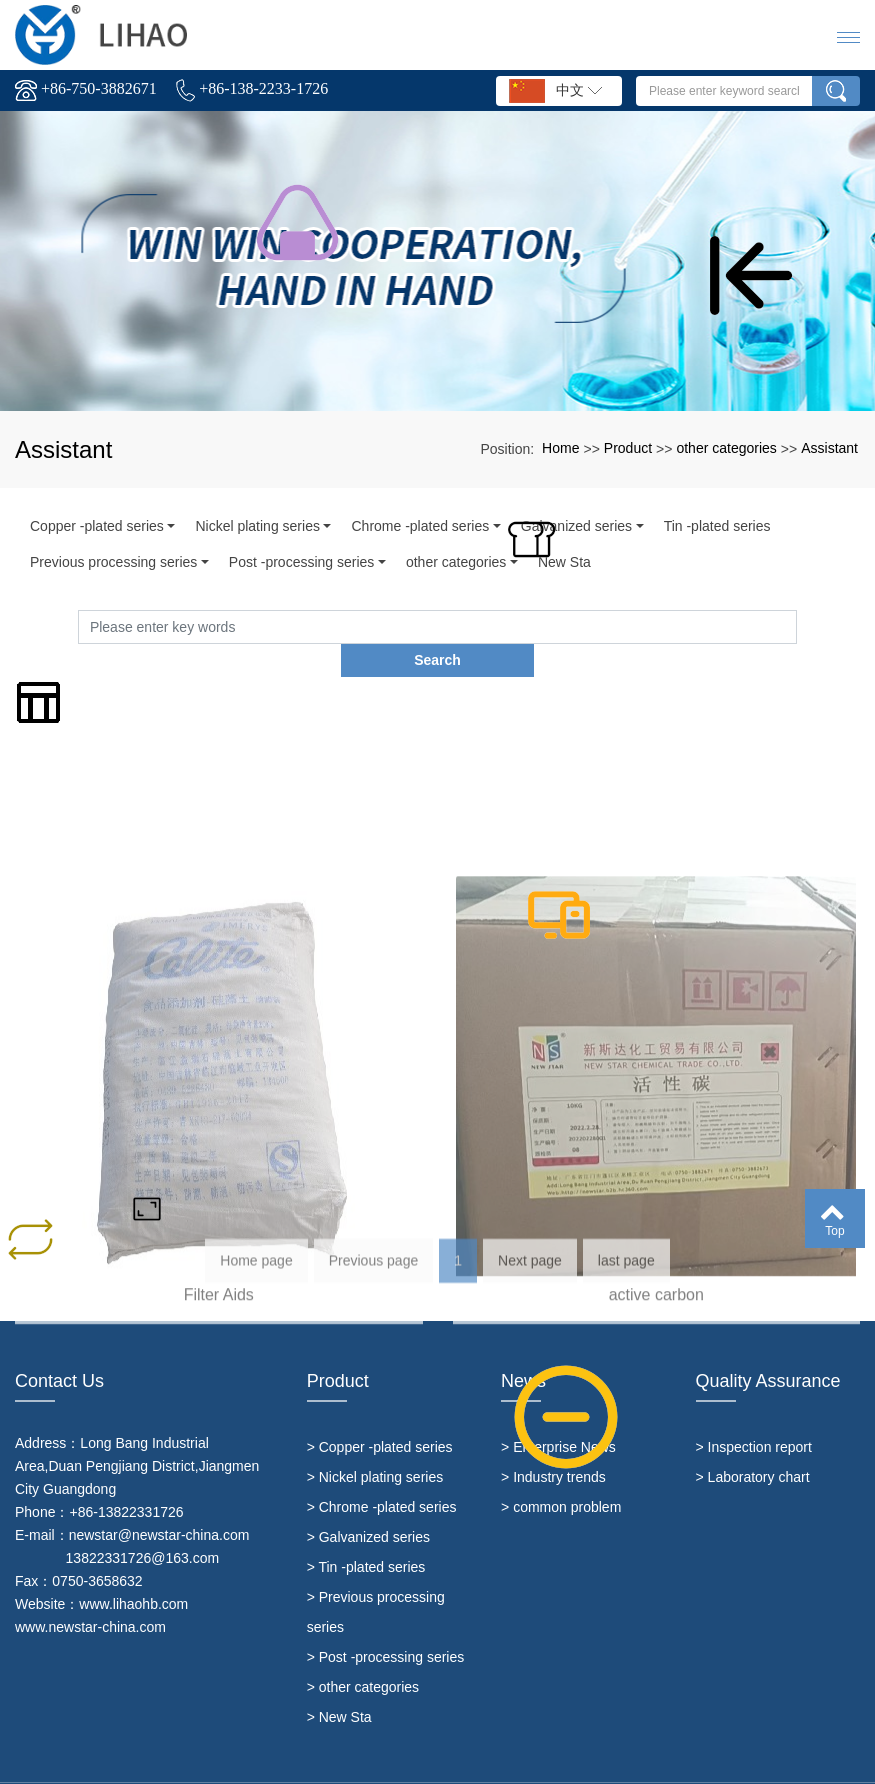 This screenshot has width=875, height=1784. I want to click on go back to the beginning, so click(749, 275).